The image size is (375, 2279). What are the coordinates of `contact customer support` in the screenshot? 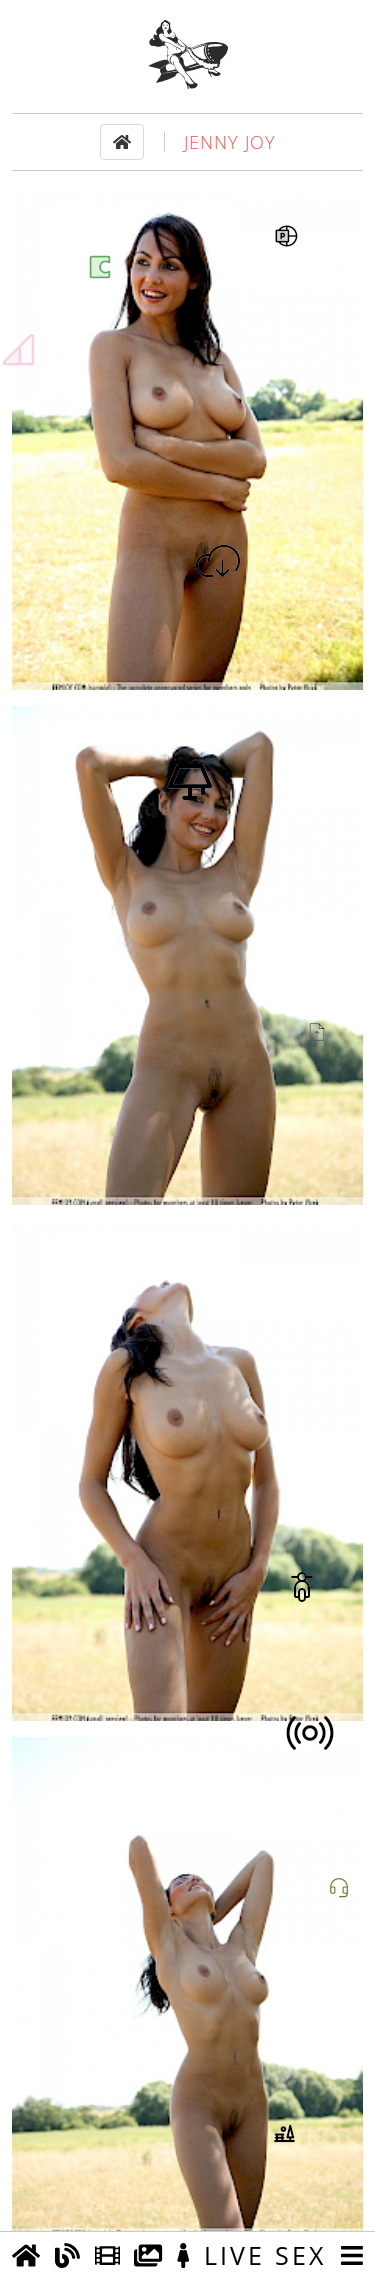 It's located at (339, 1887).